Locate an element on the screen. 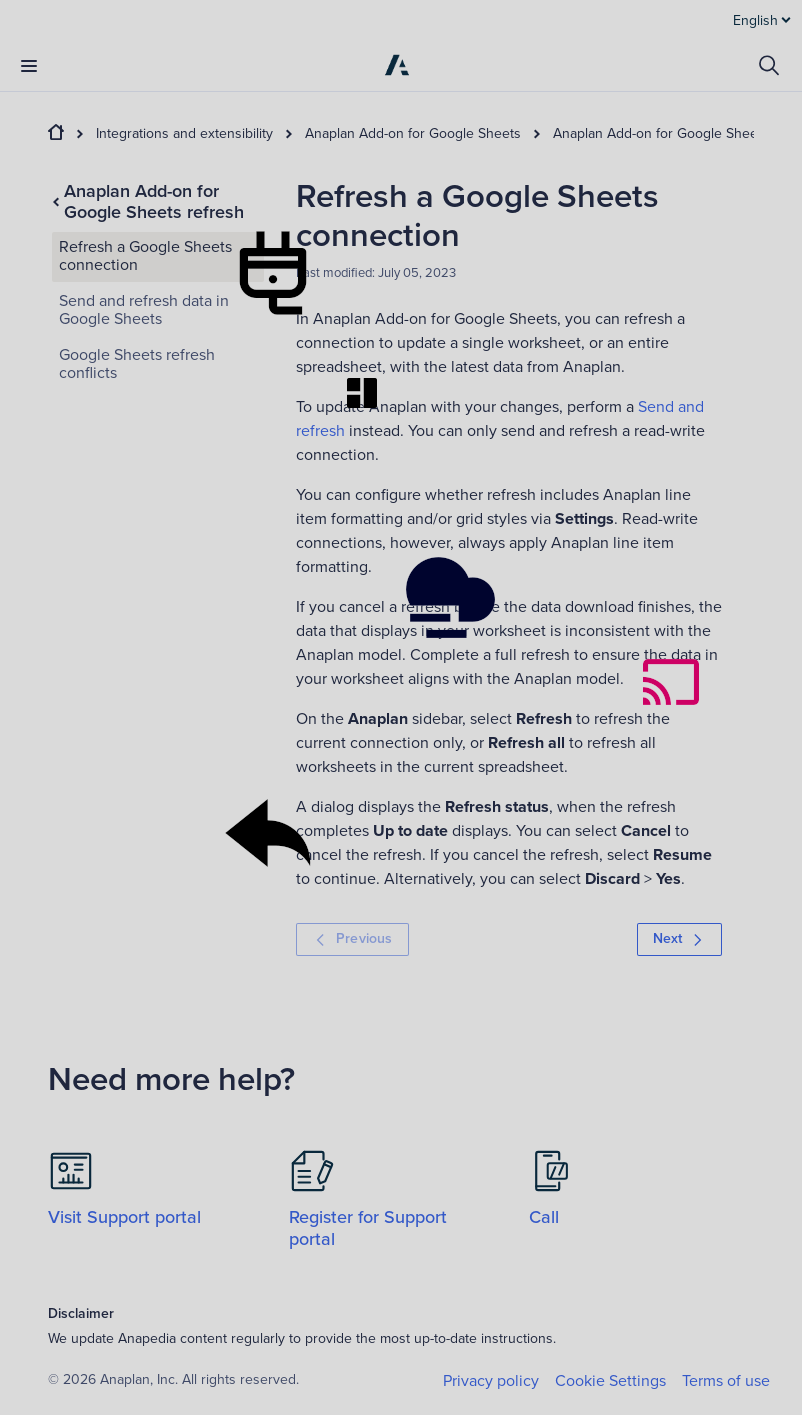  connect to a power source is located at coordinates (273, 273).